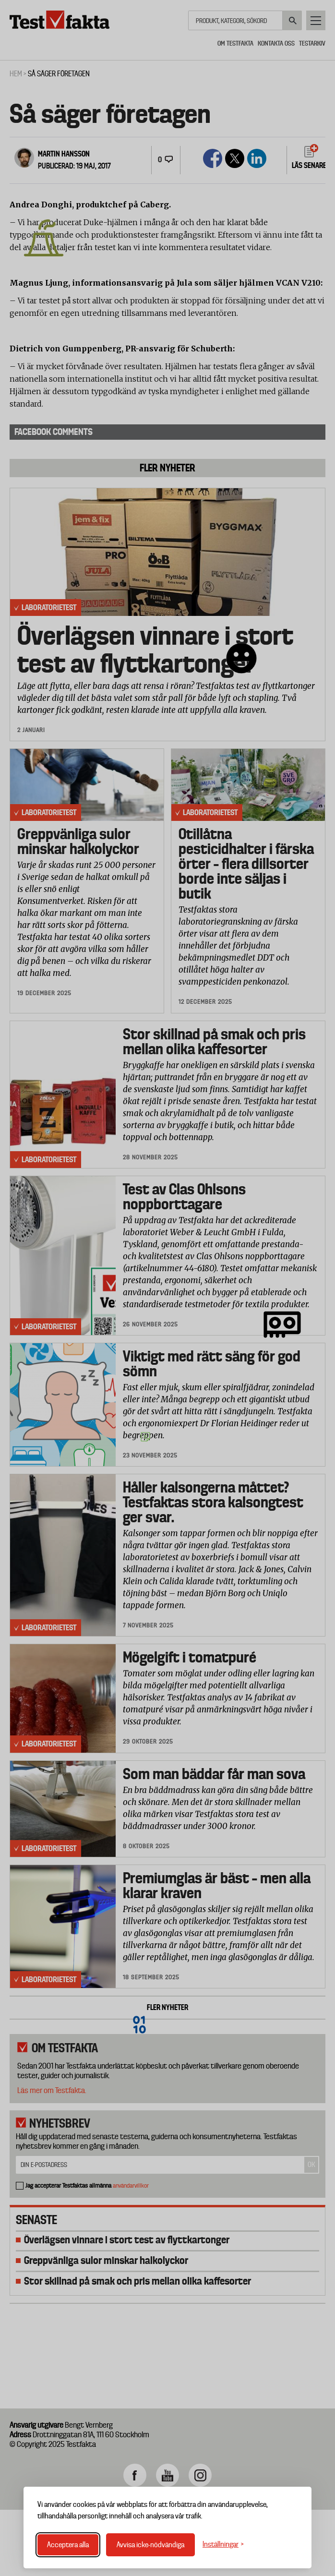  I want to click on indicates nuclear power or energy facility, so click(44, 241).